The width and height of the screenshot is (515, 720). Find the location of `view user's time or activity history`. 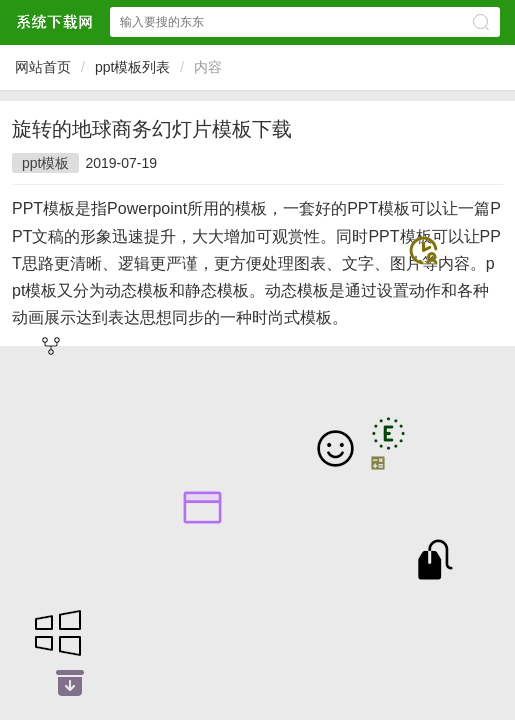

view user's time or activity history is located at coordinates (423, 250).